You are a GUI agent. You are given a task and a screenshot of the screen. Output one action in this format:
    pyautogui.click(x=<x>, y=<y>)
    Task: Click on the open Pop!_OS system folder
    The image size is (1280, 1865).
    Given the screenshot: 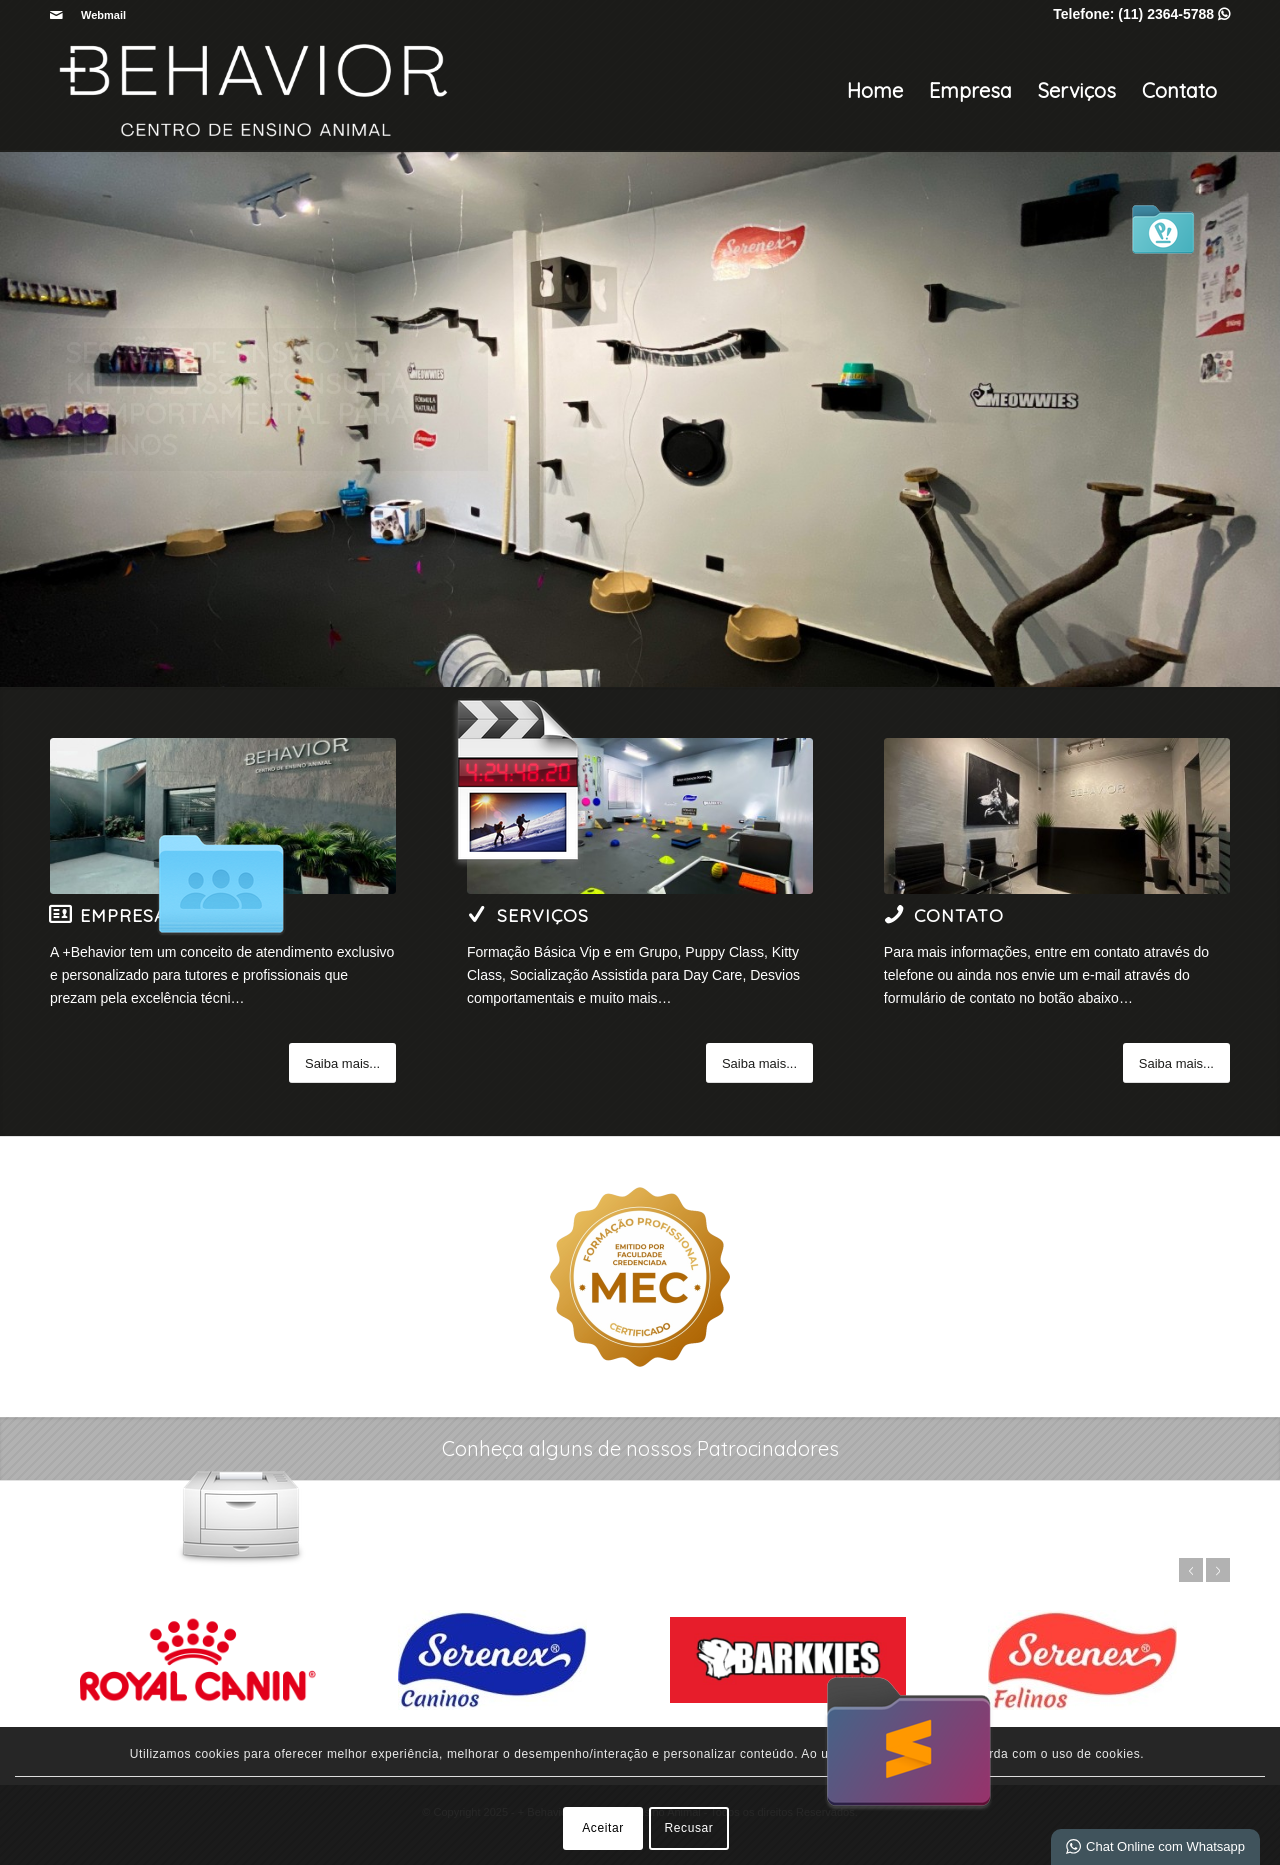 What is the action you would take?
    pyautogui.click(x=1163, y=231)
    